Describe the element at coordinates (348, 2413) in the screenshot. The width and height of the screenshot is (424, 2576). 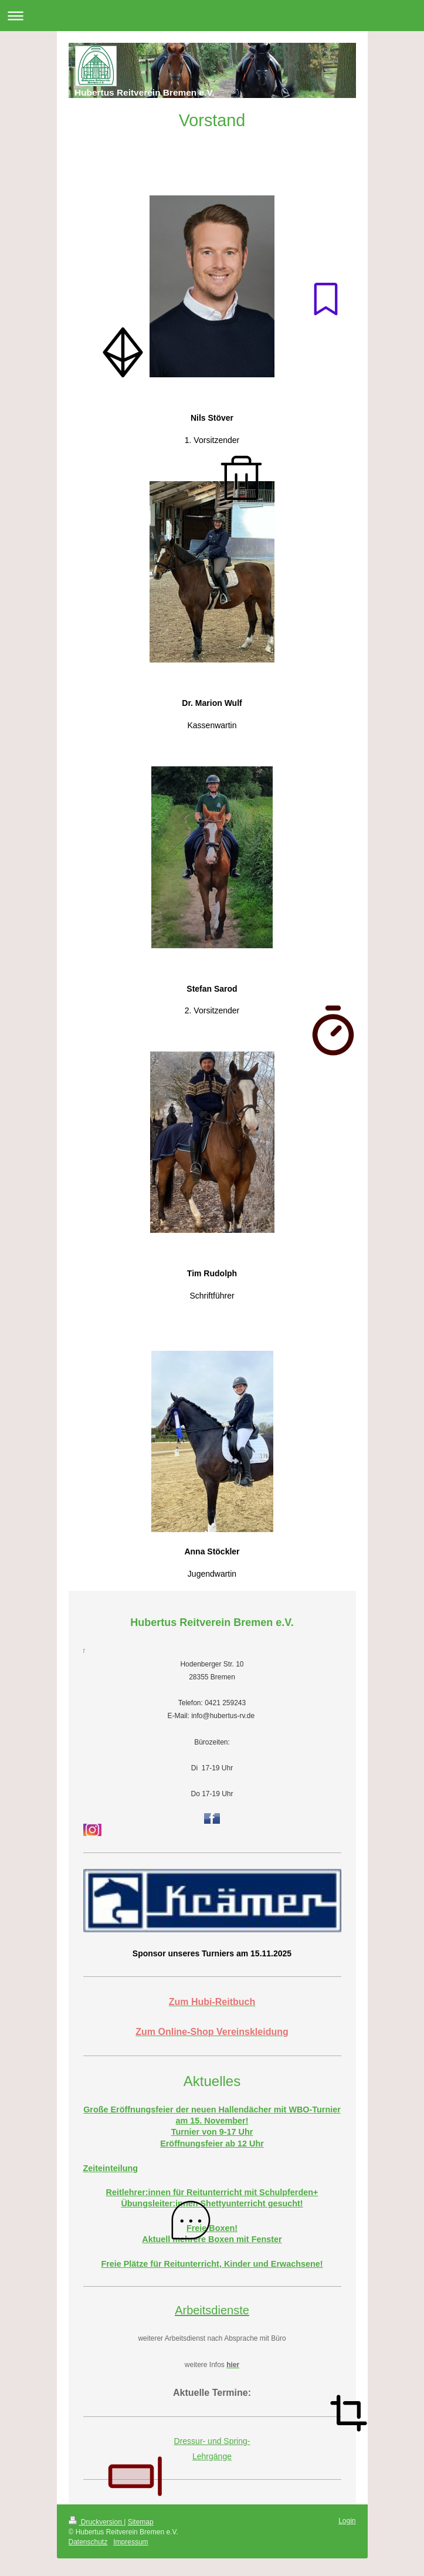
I see `crop an image or photo` at that location.